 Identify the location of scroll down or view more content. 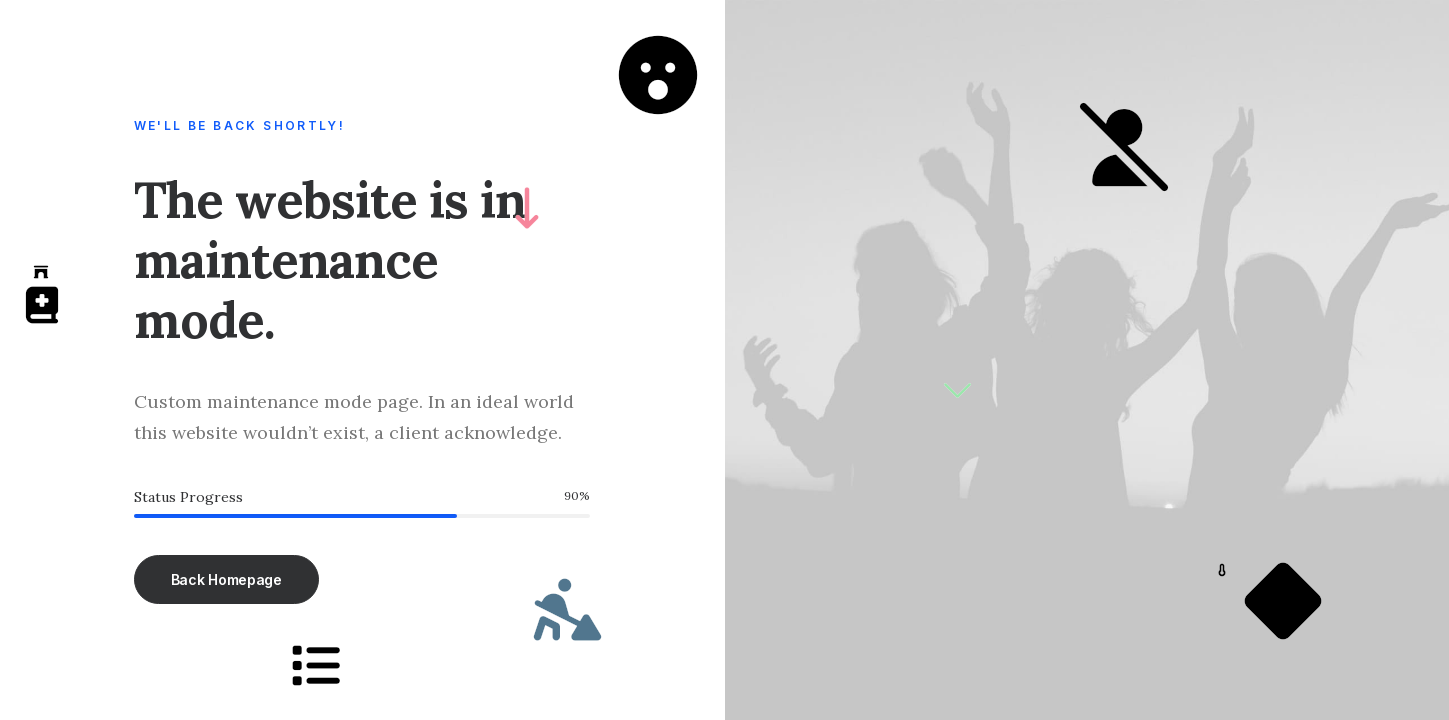
(527, 208).